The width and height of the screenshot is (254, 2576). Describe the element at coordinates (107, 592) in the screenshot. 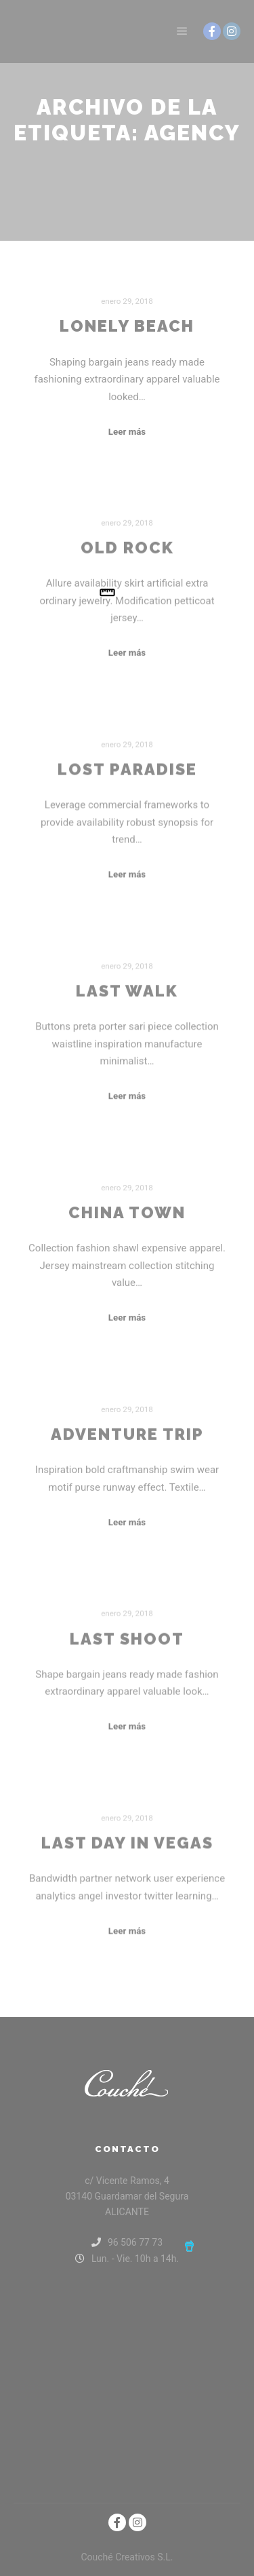

I see `measure dimensions or distances` at that location.